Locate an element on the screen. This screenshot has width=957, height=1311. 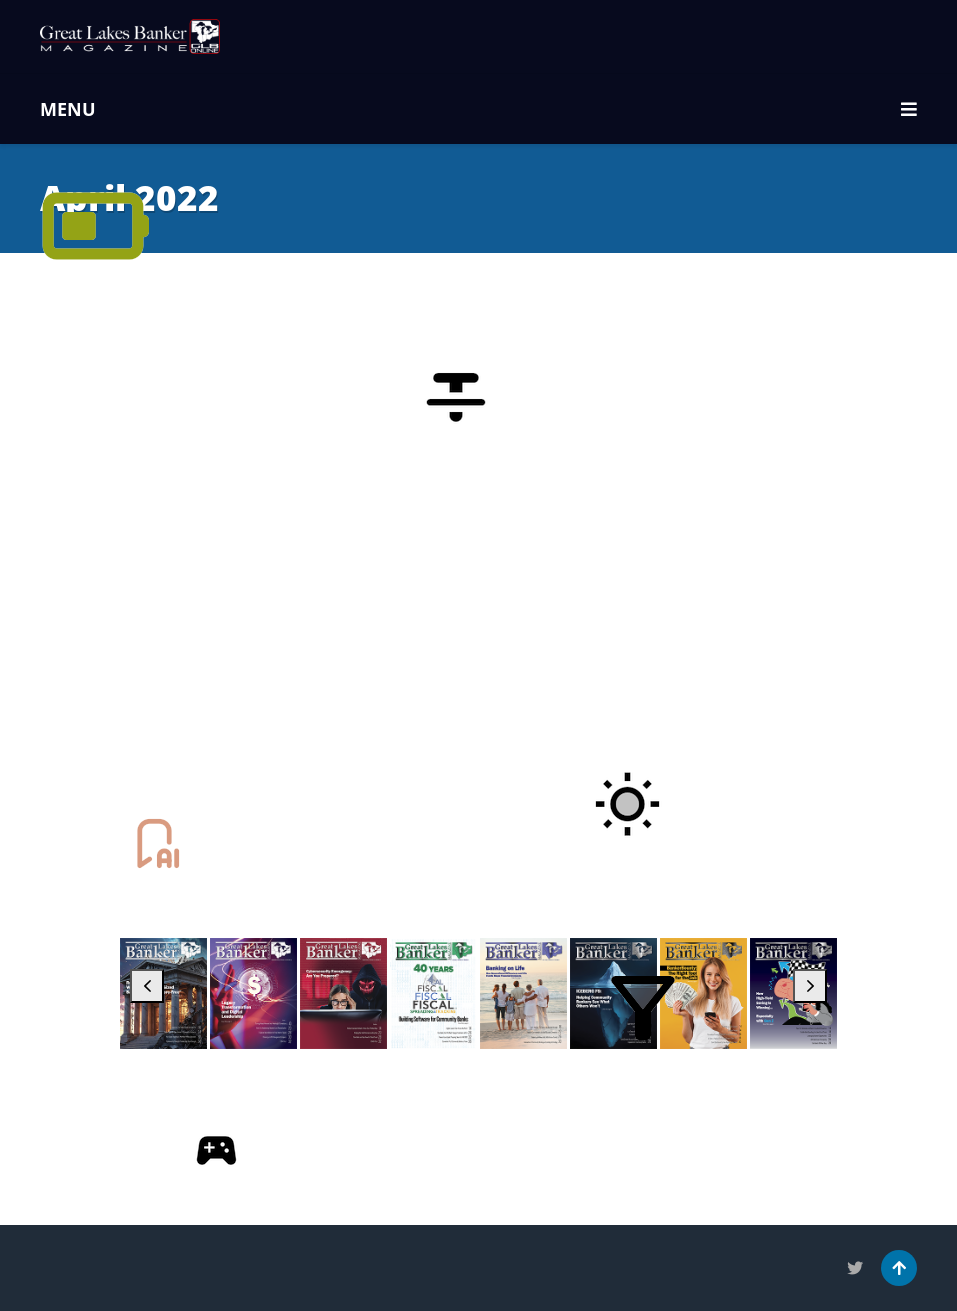
toggle light mode or bright theme is located at coordinates (627, 805).